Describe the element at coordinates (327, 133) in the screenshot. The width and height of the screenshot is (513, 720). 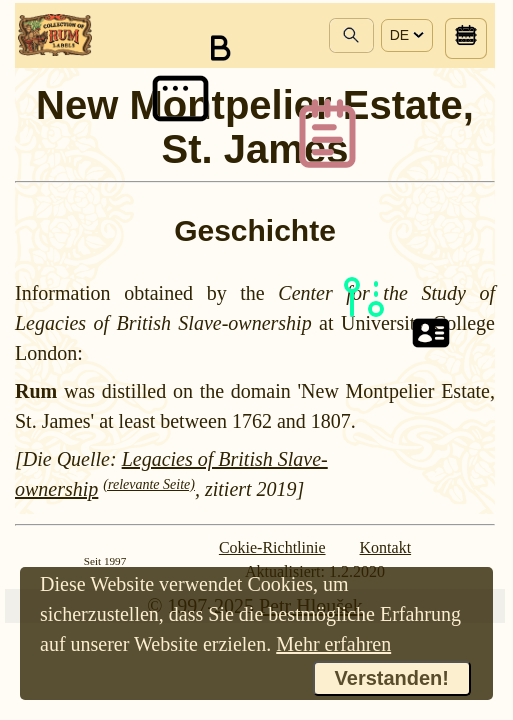
I see `view or edit notes` at that location.